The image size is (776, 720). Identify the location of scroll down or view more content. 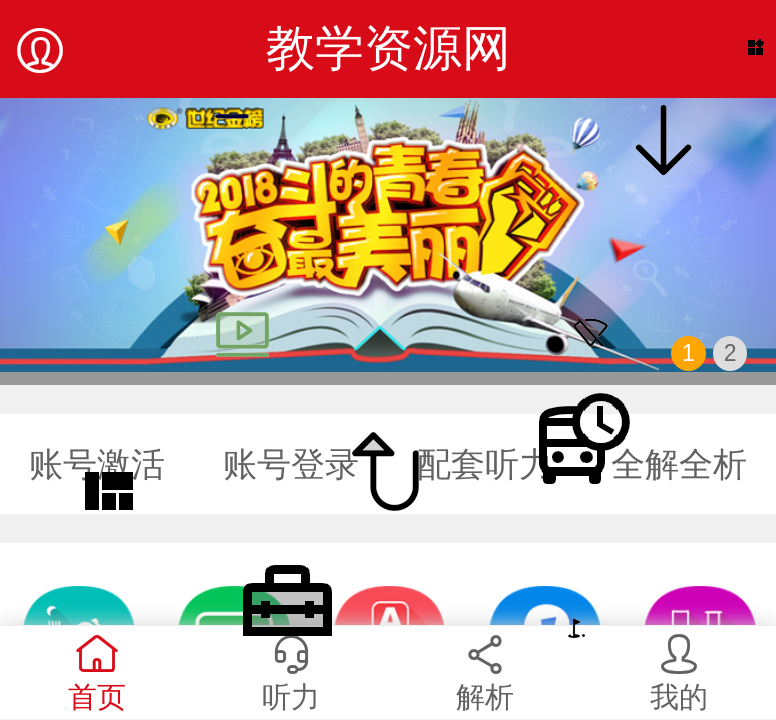
(664, 140).